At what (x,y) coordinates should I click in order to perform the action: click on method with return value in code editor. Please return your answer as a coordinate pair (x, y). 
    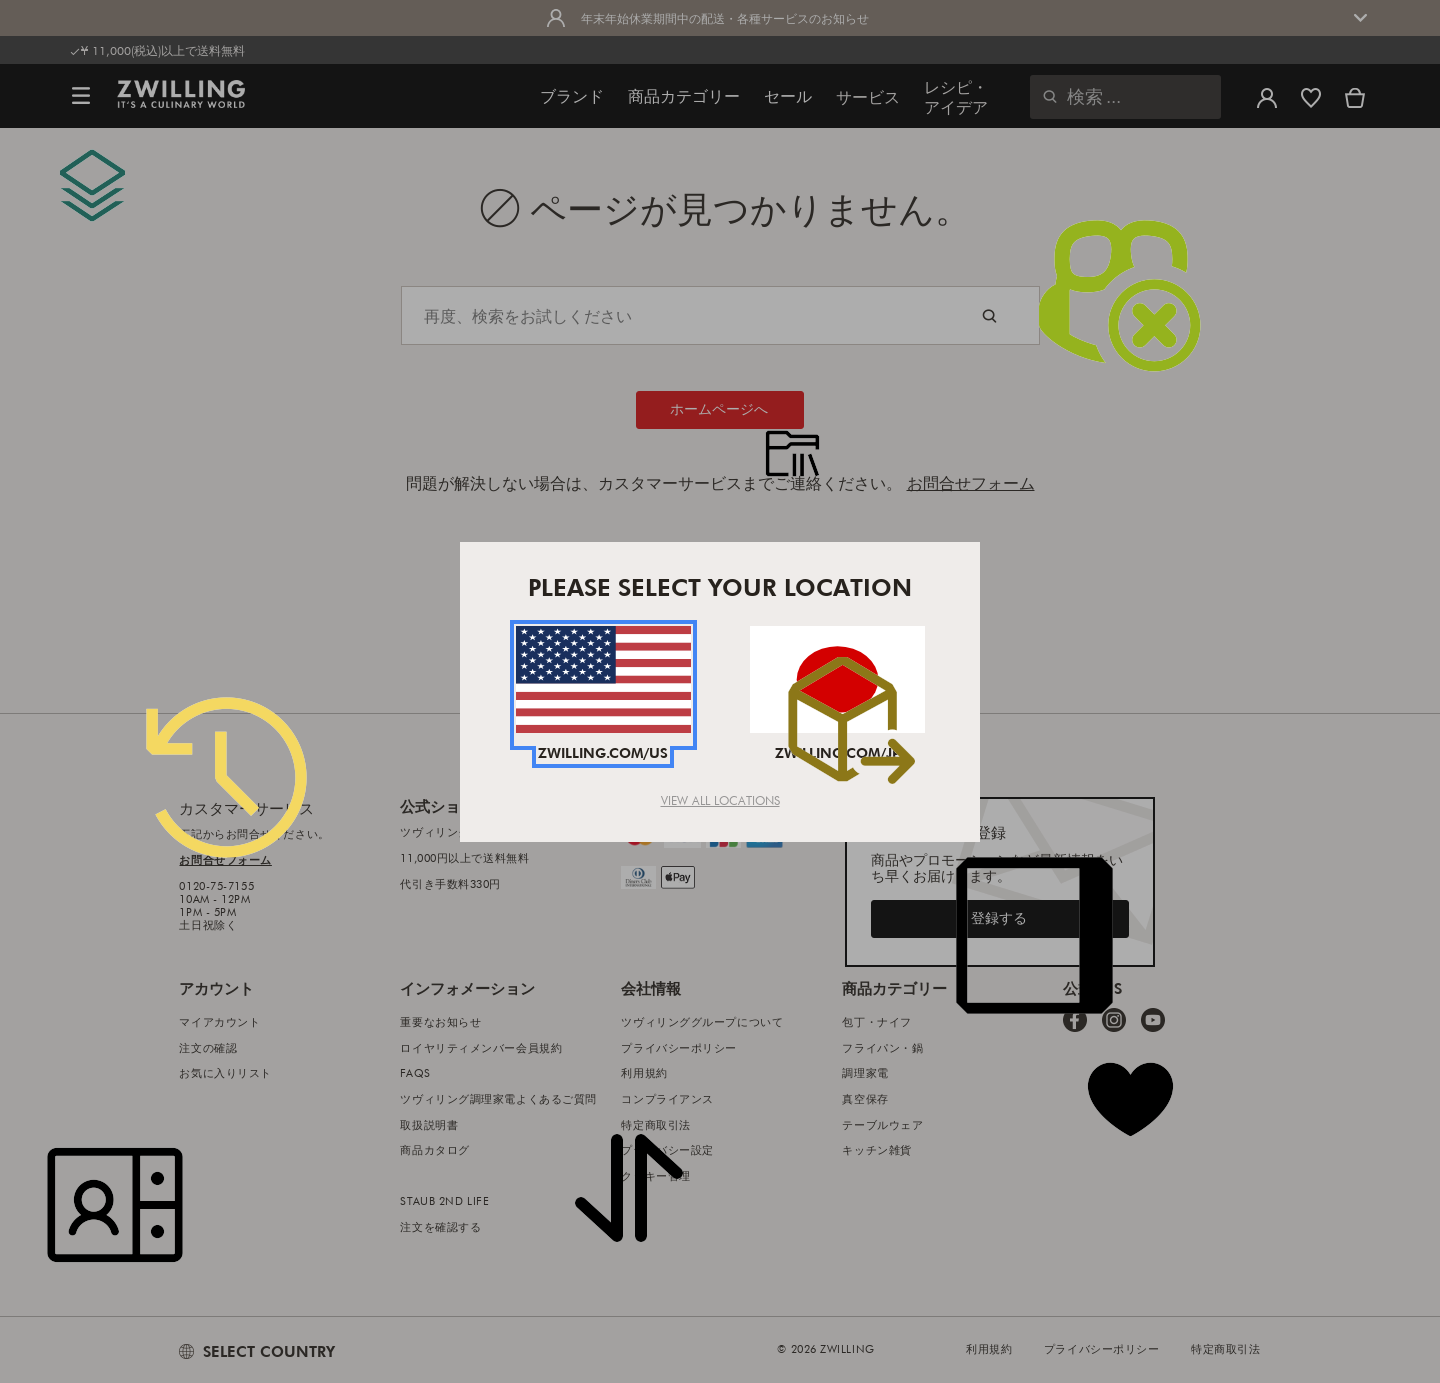
    Looking at the image, I should click on (842, 720).